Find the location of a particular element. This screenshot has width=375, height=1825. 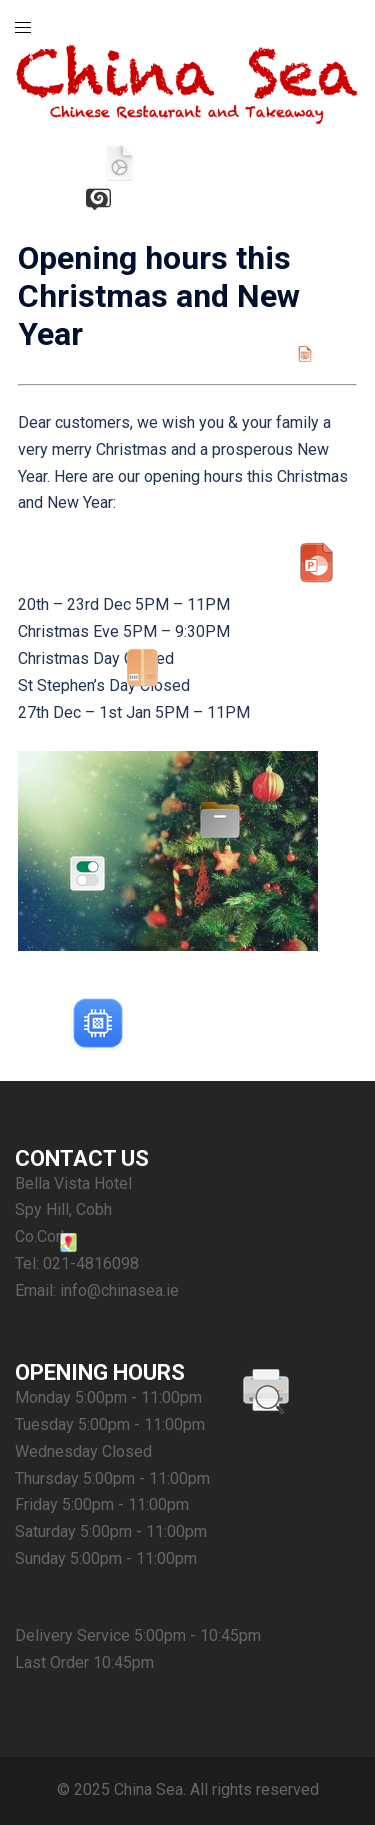

open a google earth location file is located at coordinates (68, 1242).